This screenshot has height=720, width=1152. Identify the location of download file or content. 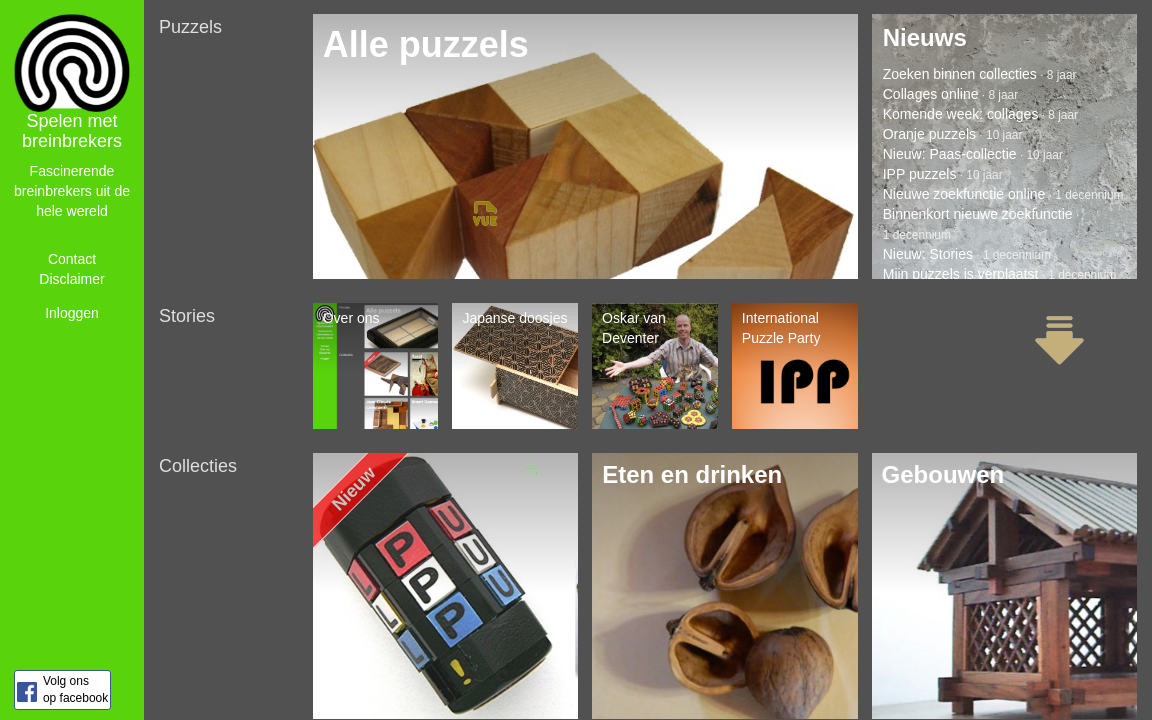
(1059, 338).